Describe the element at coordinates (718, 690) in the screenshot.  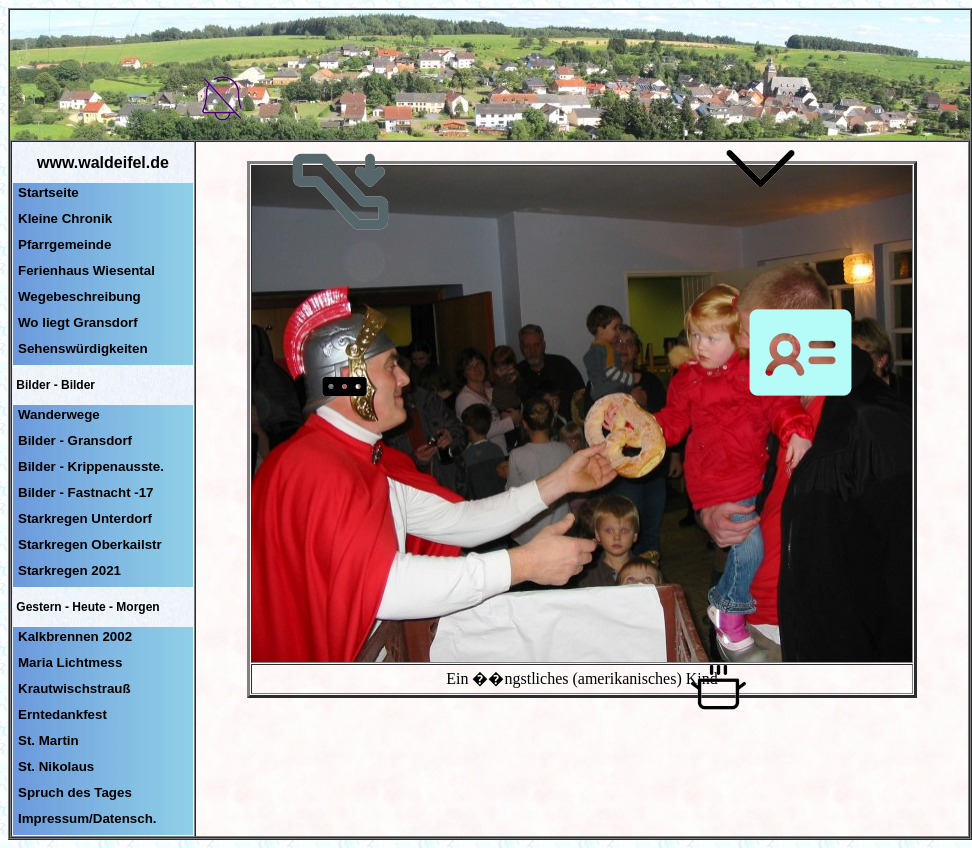
I see `access recipes or cooking features` at that location.